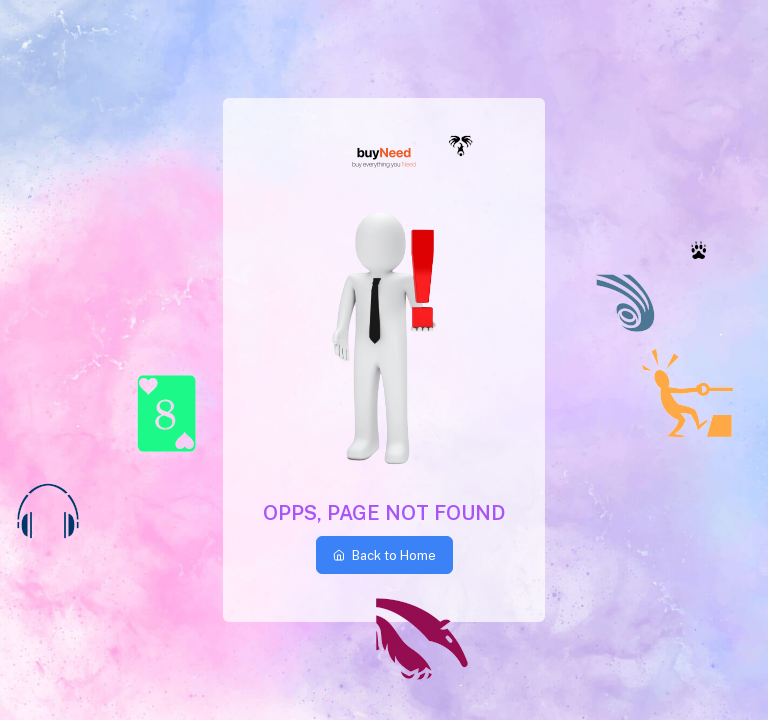 The width and height of the screenshot is (768, 720). I want to click on indicates loading or processing in progress, so click(625, 303).